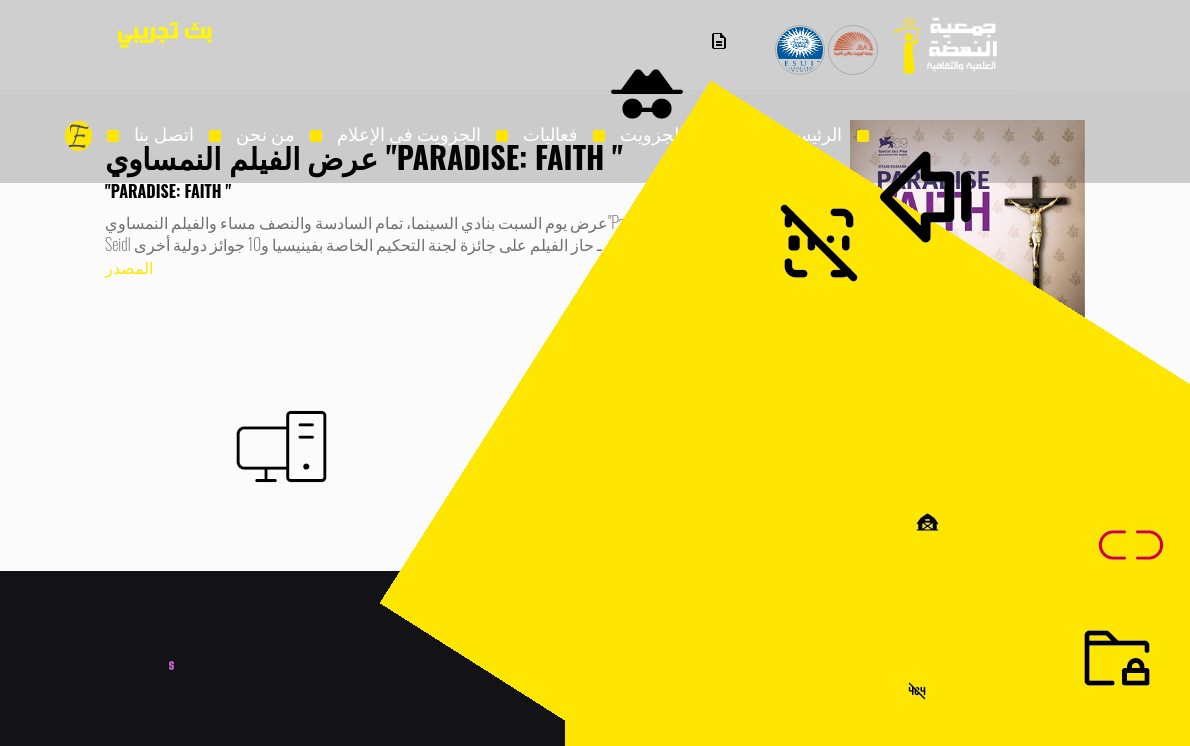 Image resolution: width=1190 pixels, height=746 pixels. What do you see at coordinates (1117, 658) in the screenshot?
I see `access a password-protected folder` at bounding box center [1117, 658].